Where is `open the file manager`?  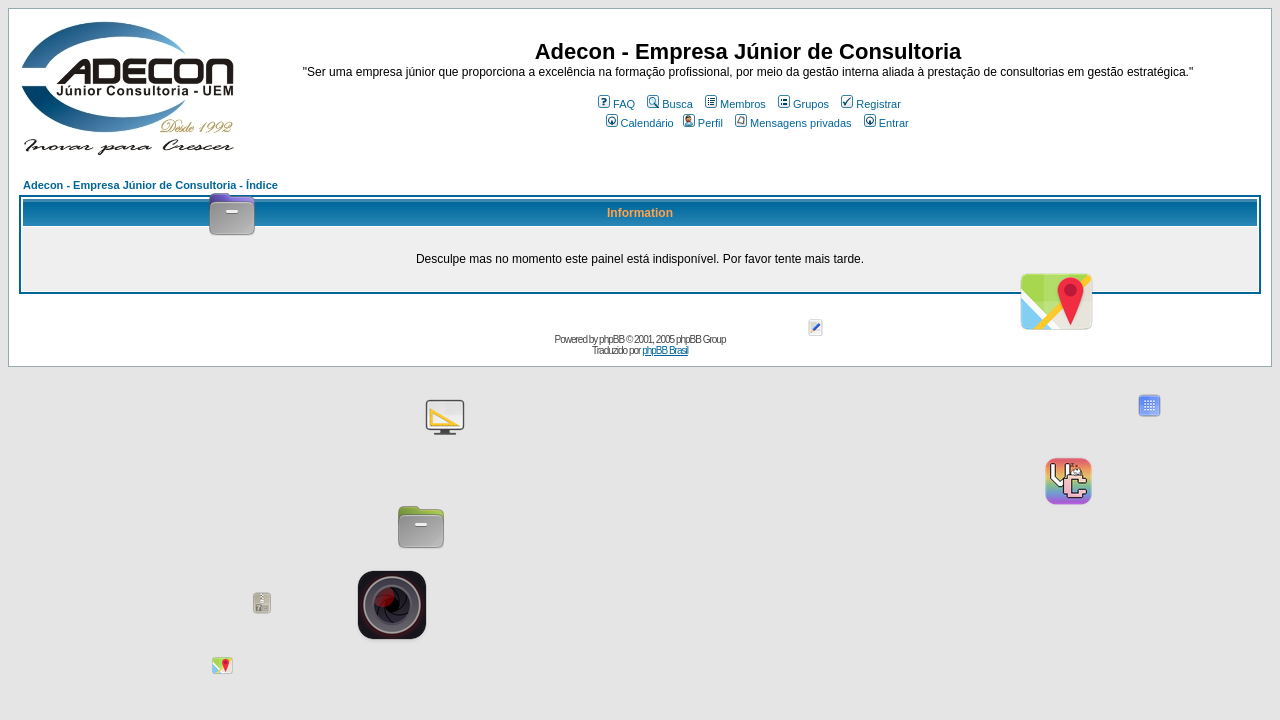
open the file manager is located at coordinates (232, 214).